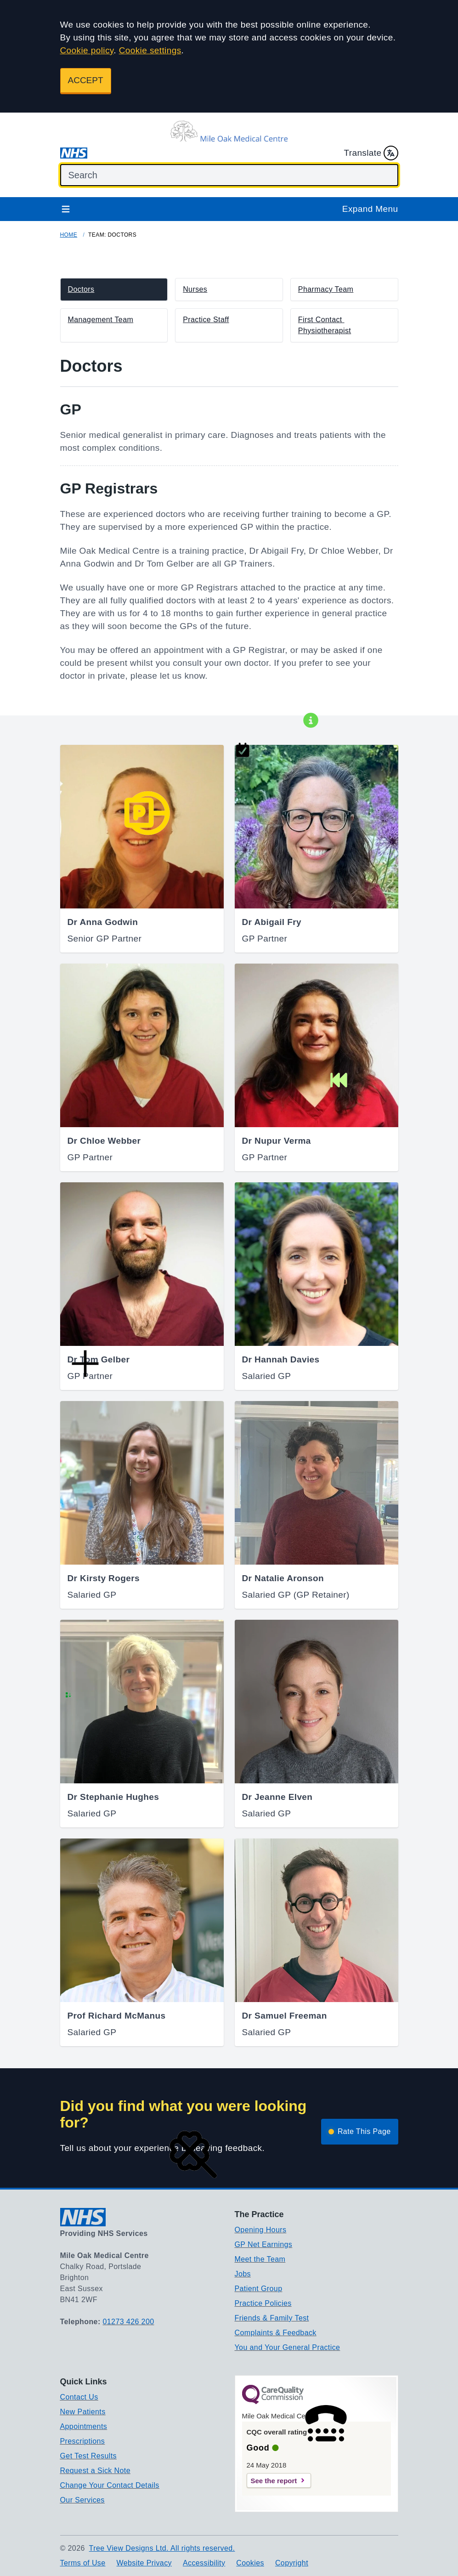 The height and width of the screenshot is (2576, 458). Describe the element at coordinates (326, 2423) in the screenshot. I see `enable tty/tdd accessibility for hearing-impaired calls` at that location.